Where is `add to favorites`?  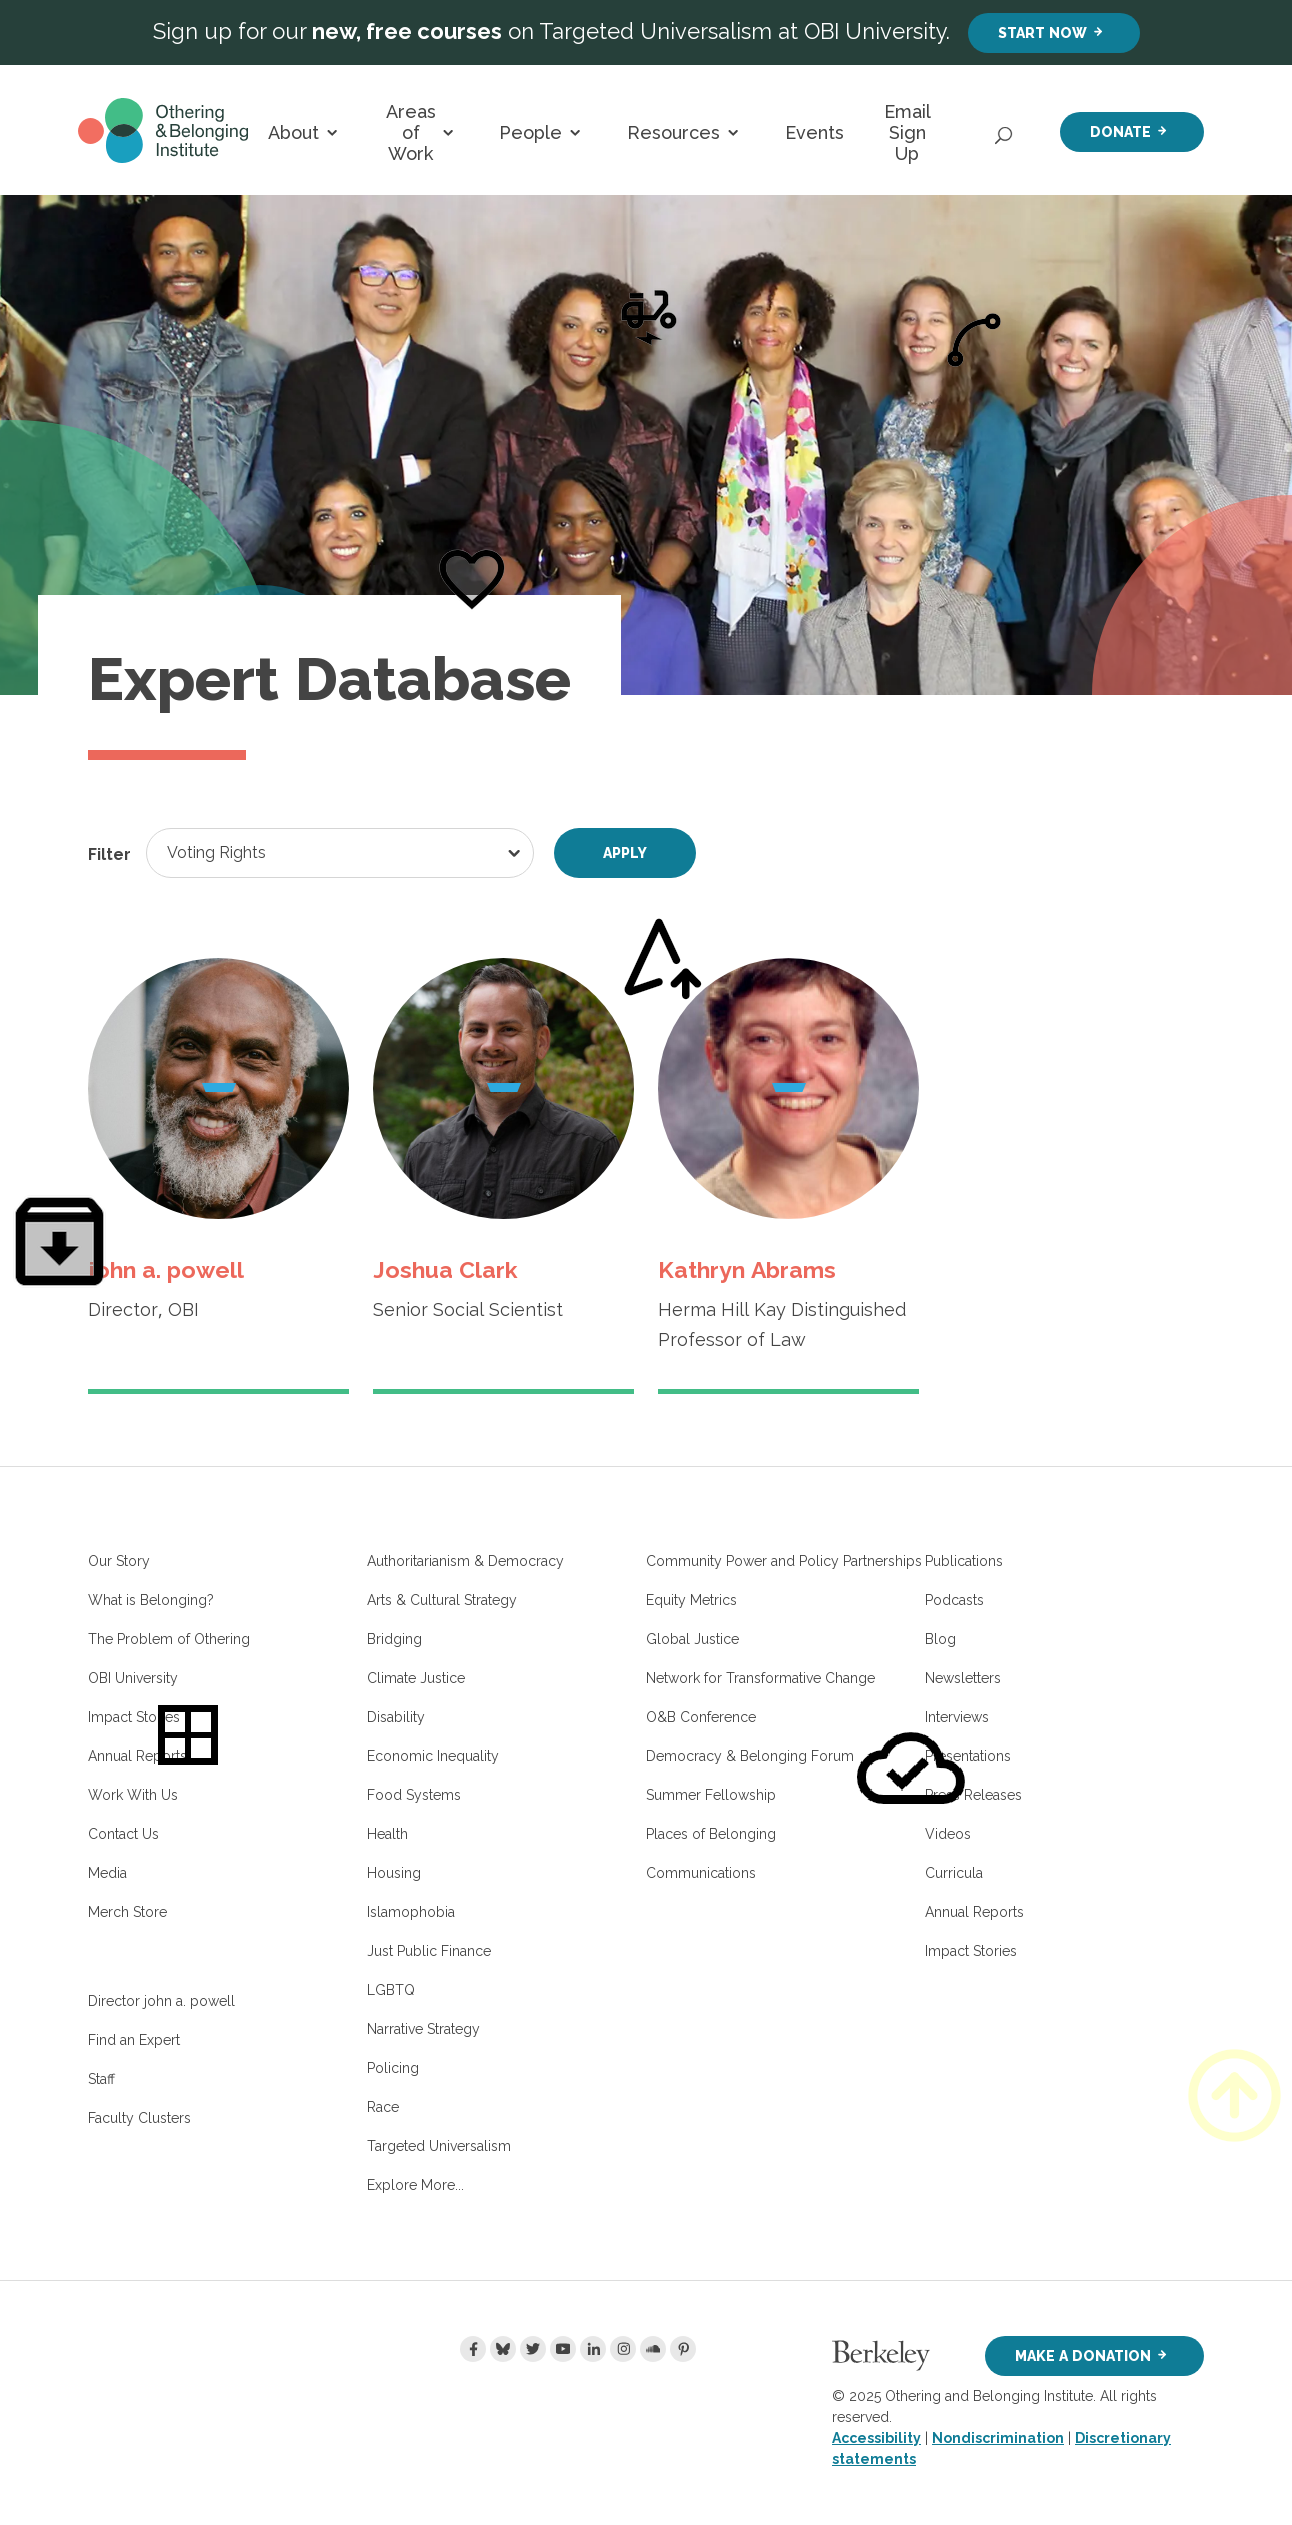 add to favorites is located at coordinates (472, 579).